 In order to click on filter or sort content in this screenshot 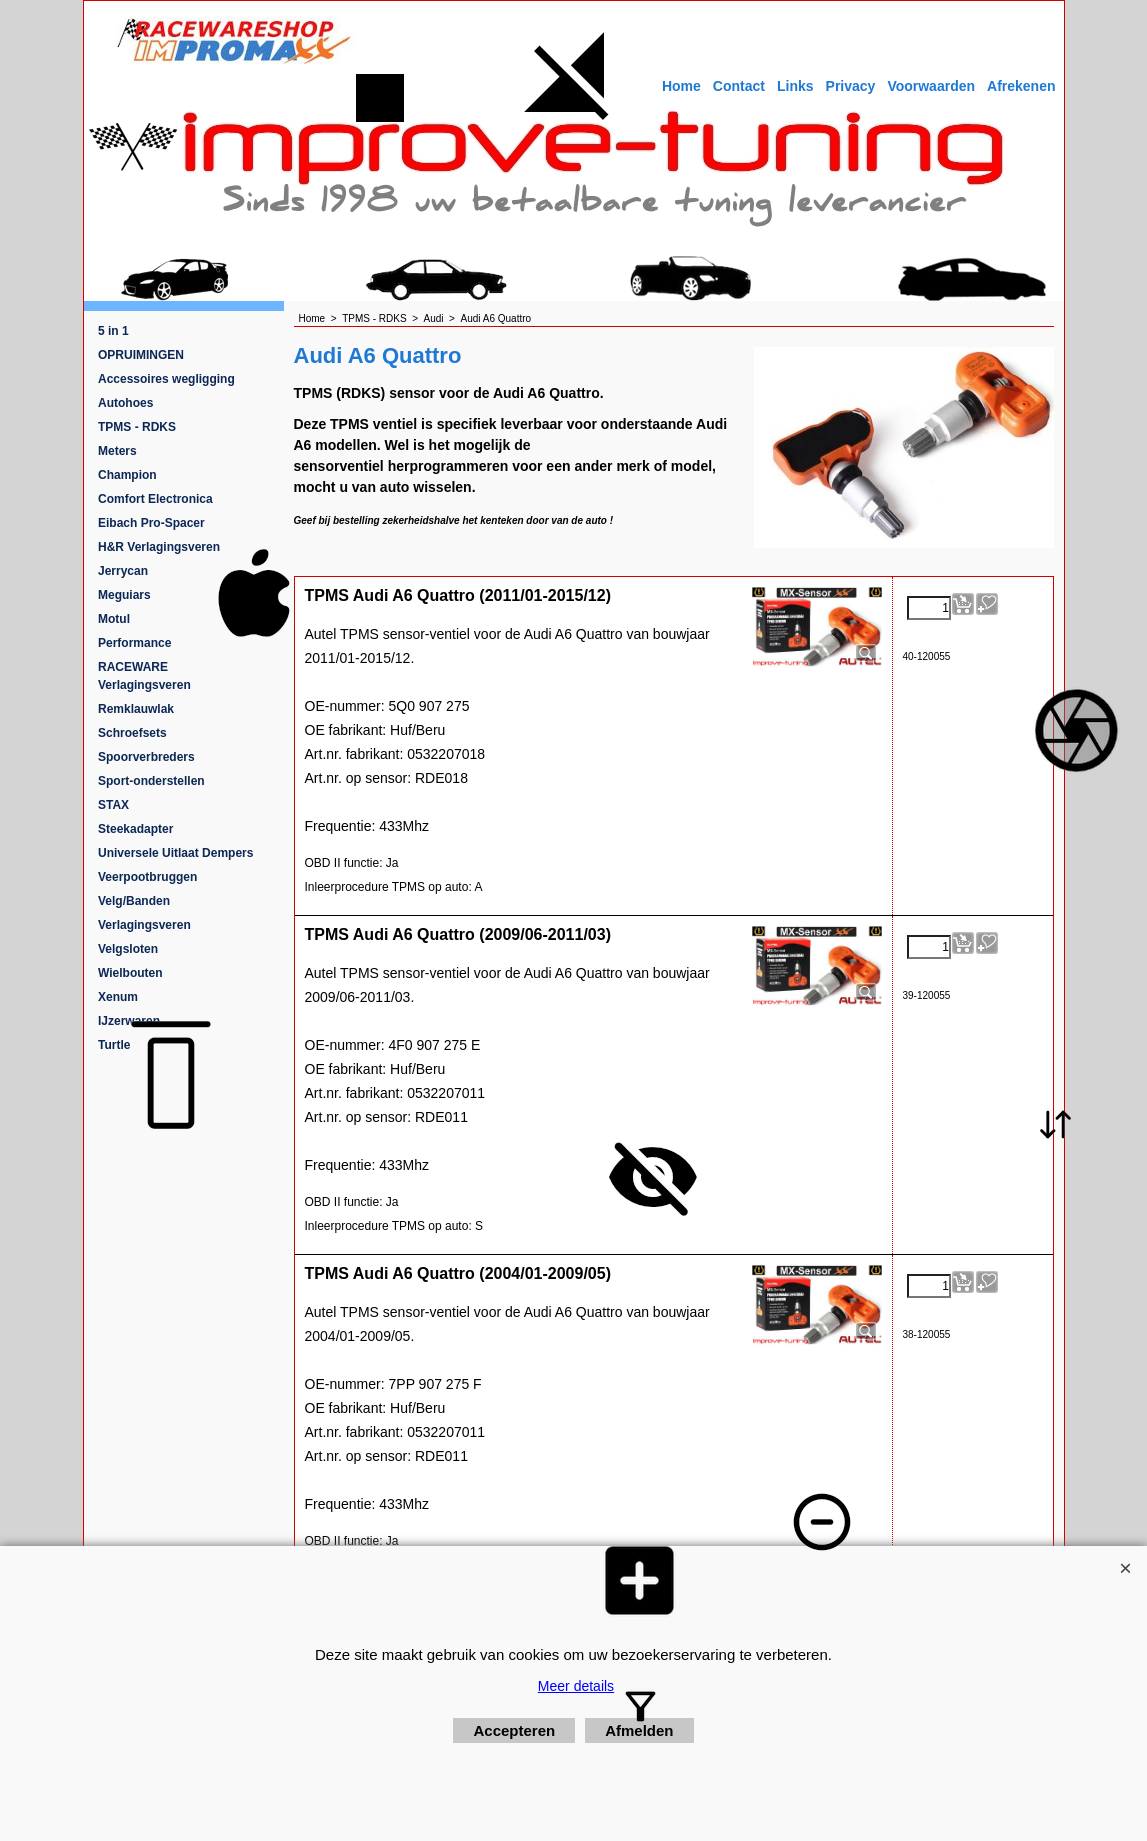, I will do `click(640, 1706)`.